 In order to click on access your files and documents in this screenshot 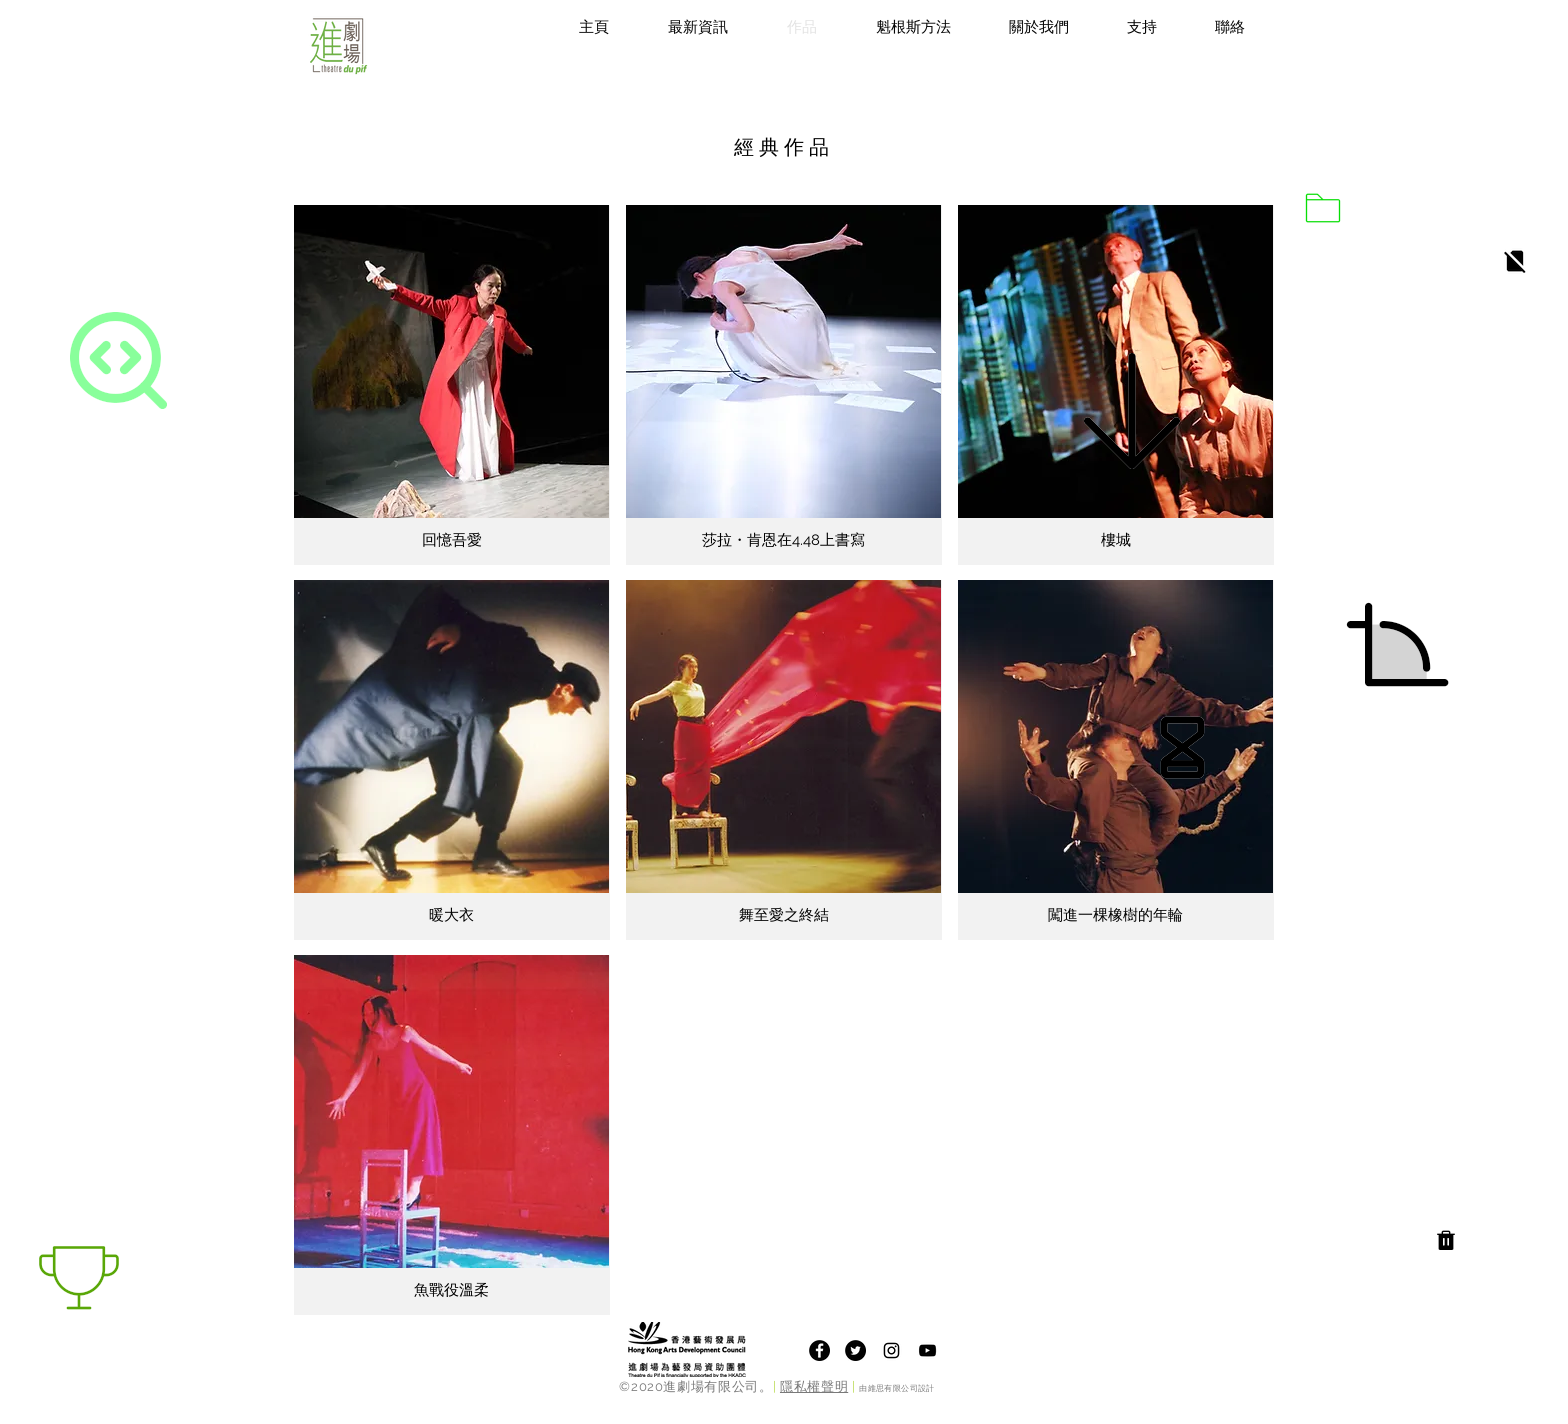, I will do `click(1323, 208)`.